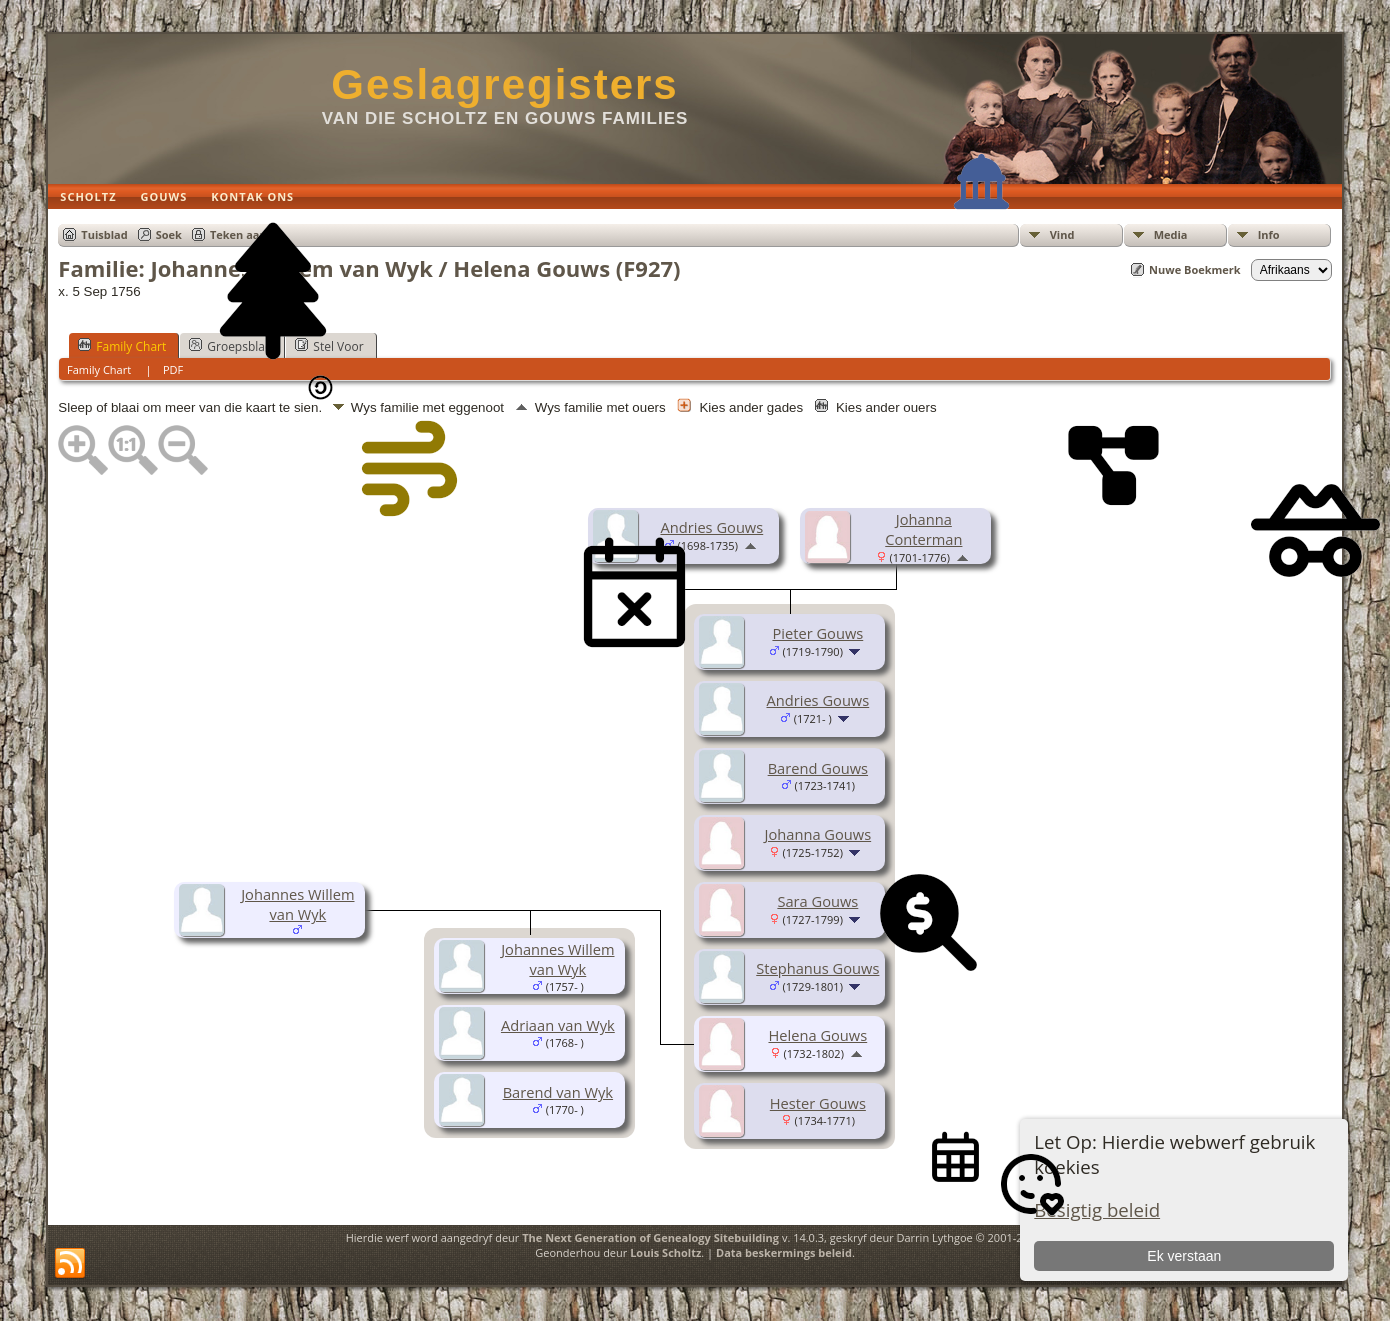 The image size is (1390, 1321). What do you see at coordinates (409, 468) in the screenshot?
I see `indicates current wind conditions` at bounding box center [409, 468].